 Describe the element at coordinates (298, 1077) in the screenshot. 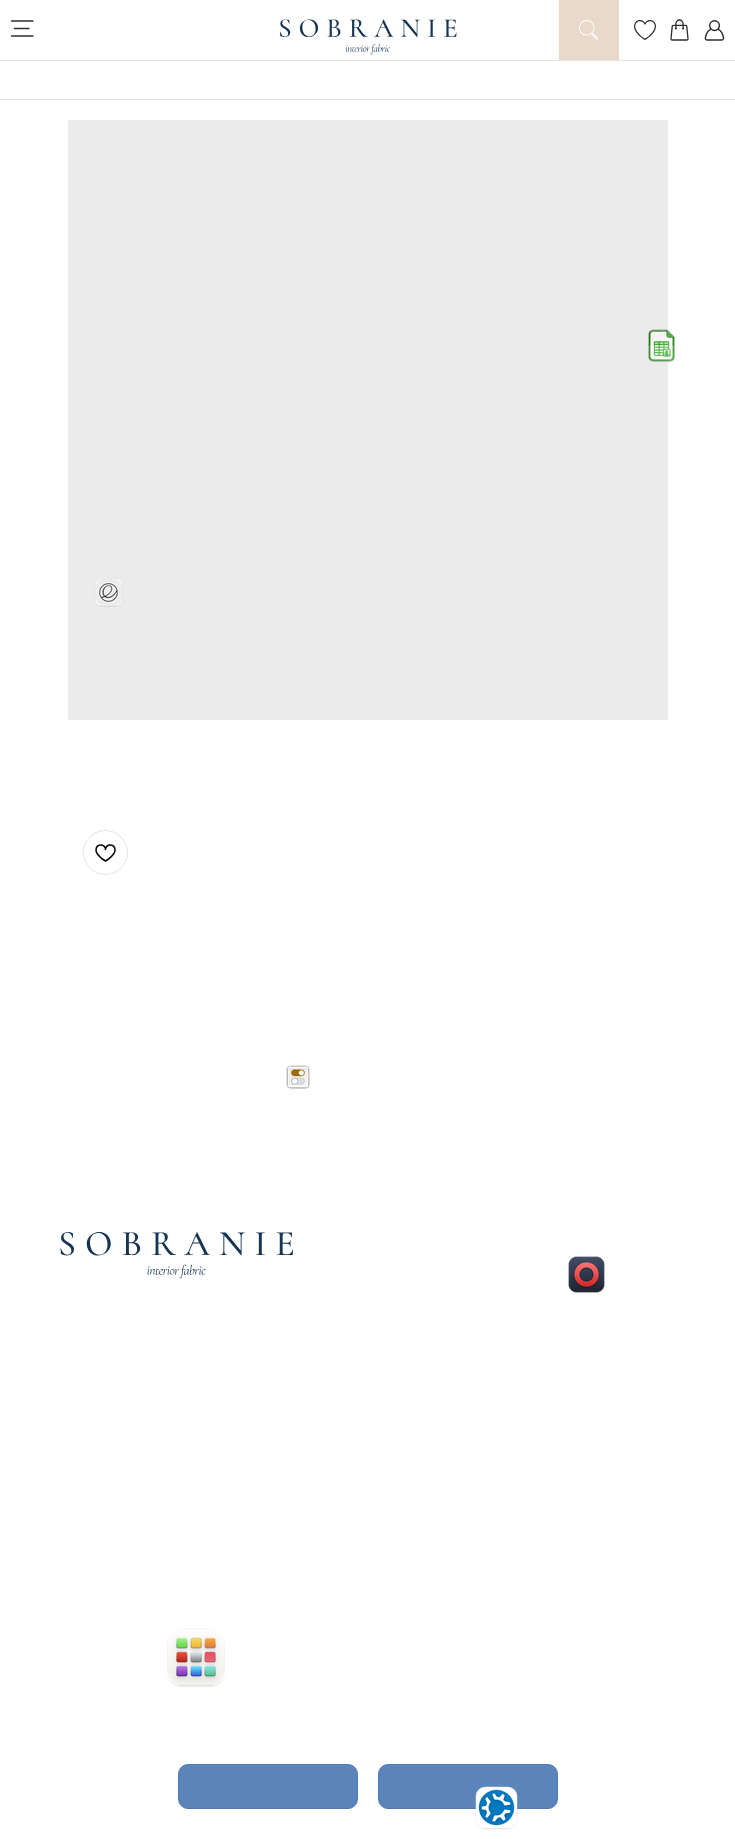

I see `open desktop preferences or settings` at that location.